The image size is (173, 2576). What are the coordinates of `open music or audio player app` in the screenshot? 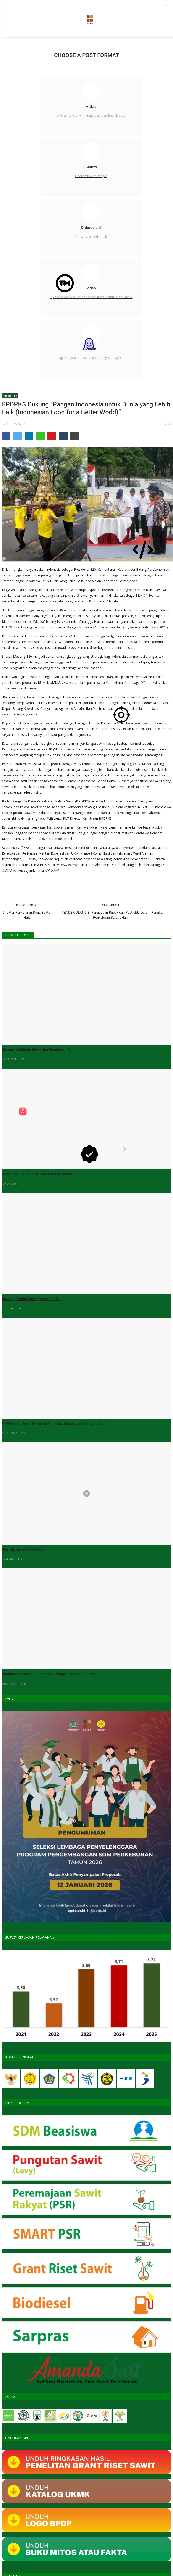 It's located at (23, 1111).